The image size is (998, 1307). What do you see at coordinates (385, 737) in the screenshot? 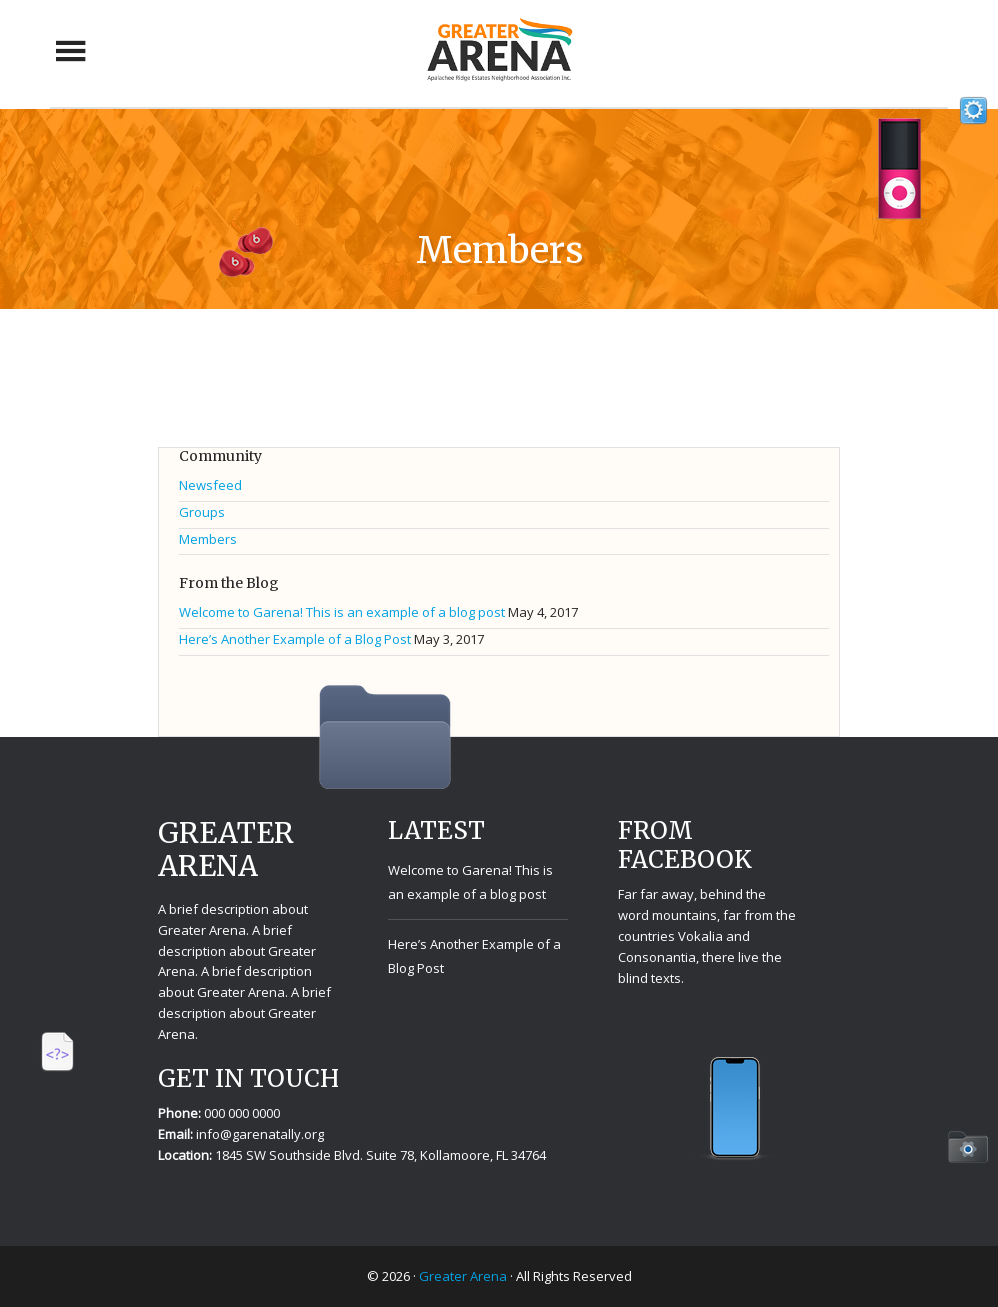
I see `open folder containing files or documents` at bounding box center [385, 737].